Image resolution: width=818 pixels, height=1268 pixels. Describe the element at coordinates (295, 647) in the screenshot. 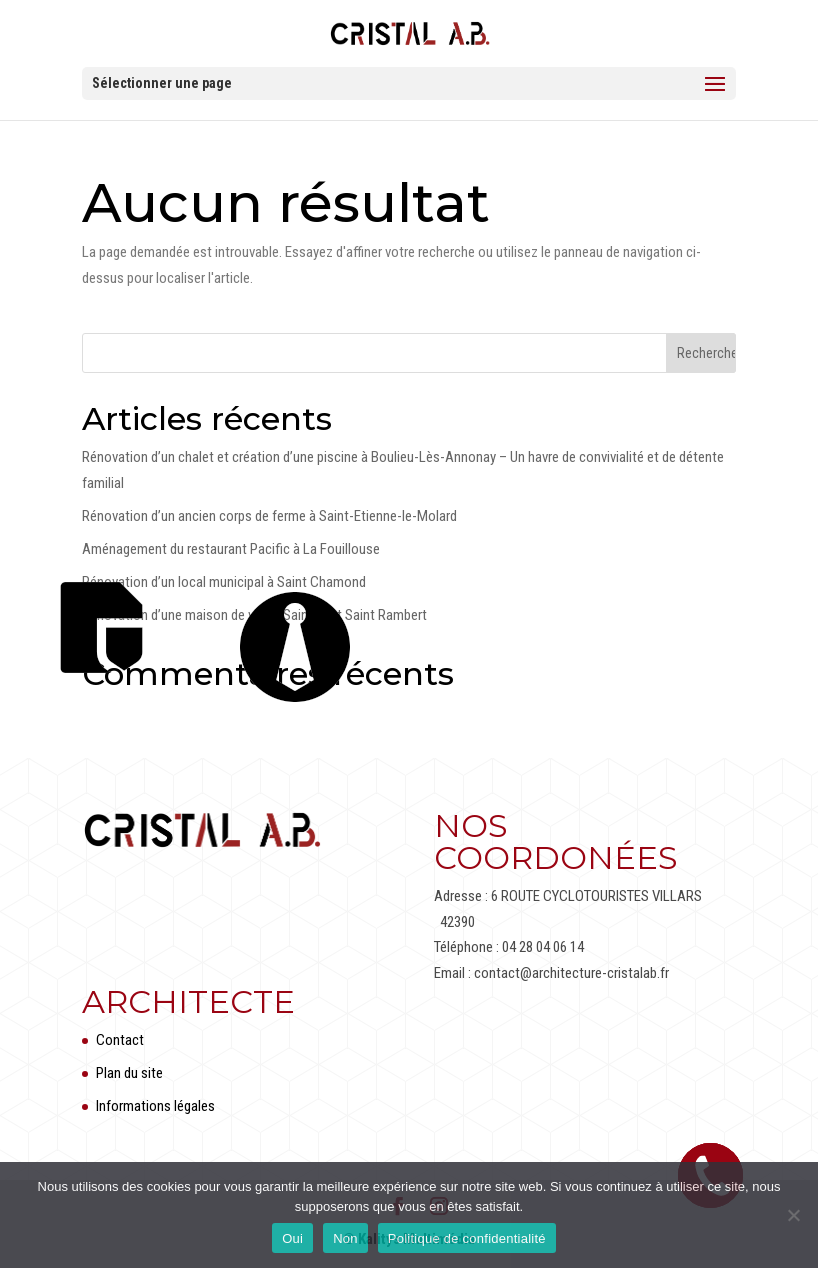

I see `mainwp logo` at that location.